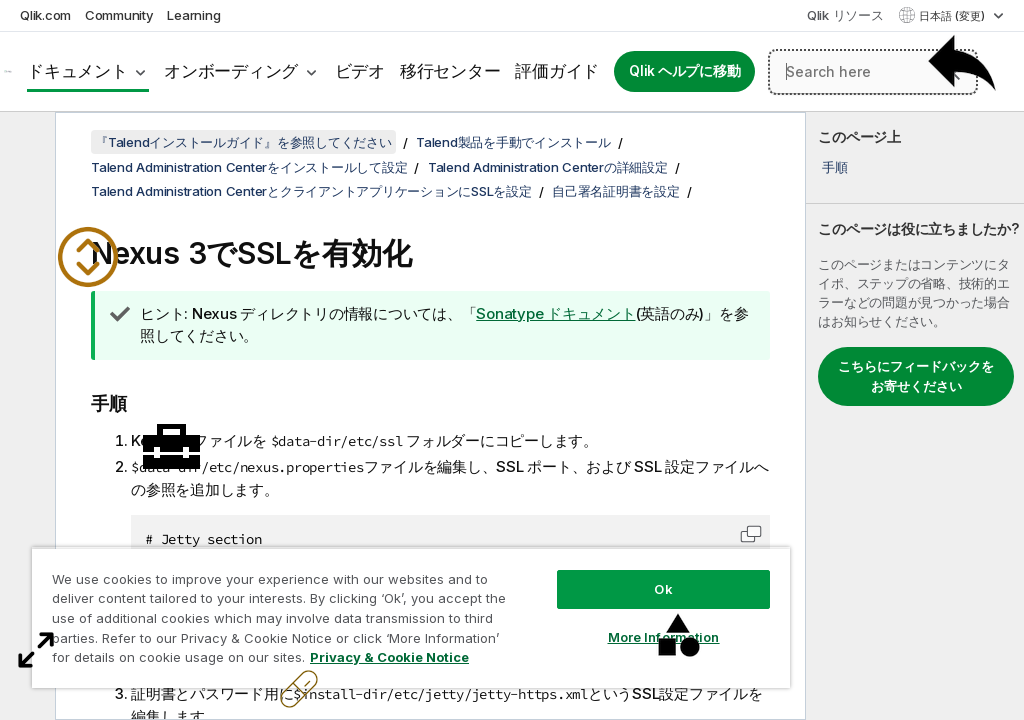  What do you see at coordinates (299, 689) in the screenshot?
I see `access medication reminders or health tracking` at bounding box center [299, 689].